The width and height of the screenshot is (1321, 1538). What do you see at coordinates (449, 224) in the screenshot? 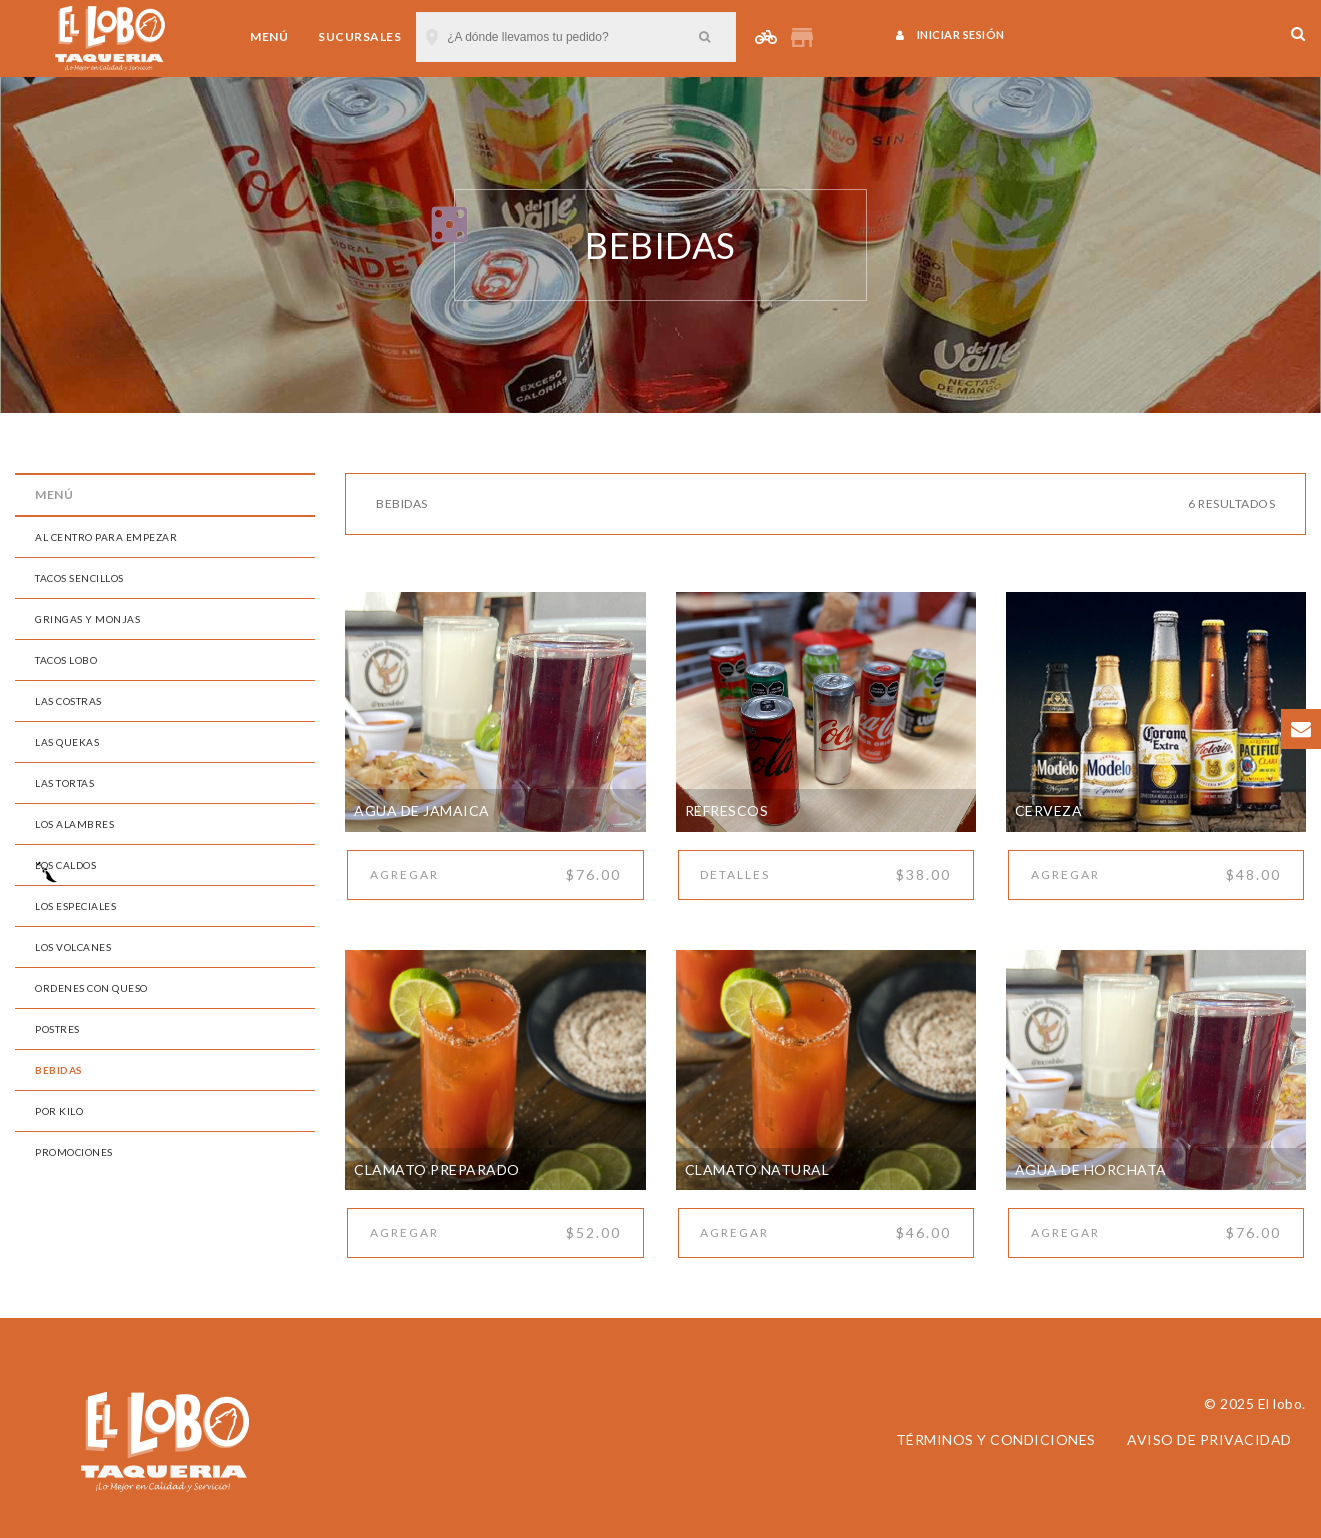
I see `roll the dice or generate a random number` at bounding box center [449, 224].